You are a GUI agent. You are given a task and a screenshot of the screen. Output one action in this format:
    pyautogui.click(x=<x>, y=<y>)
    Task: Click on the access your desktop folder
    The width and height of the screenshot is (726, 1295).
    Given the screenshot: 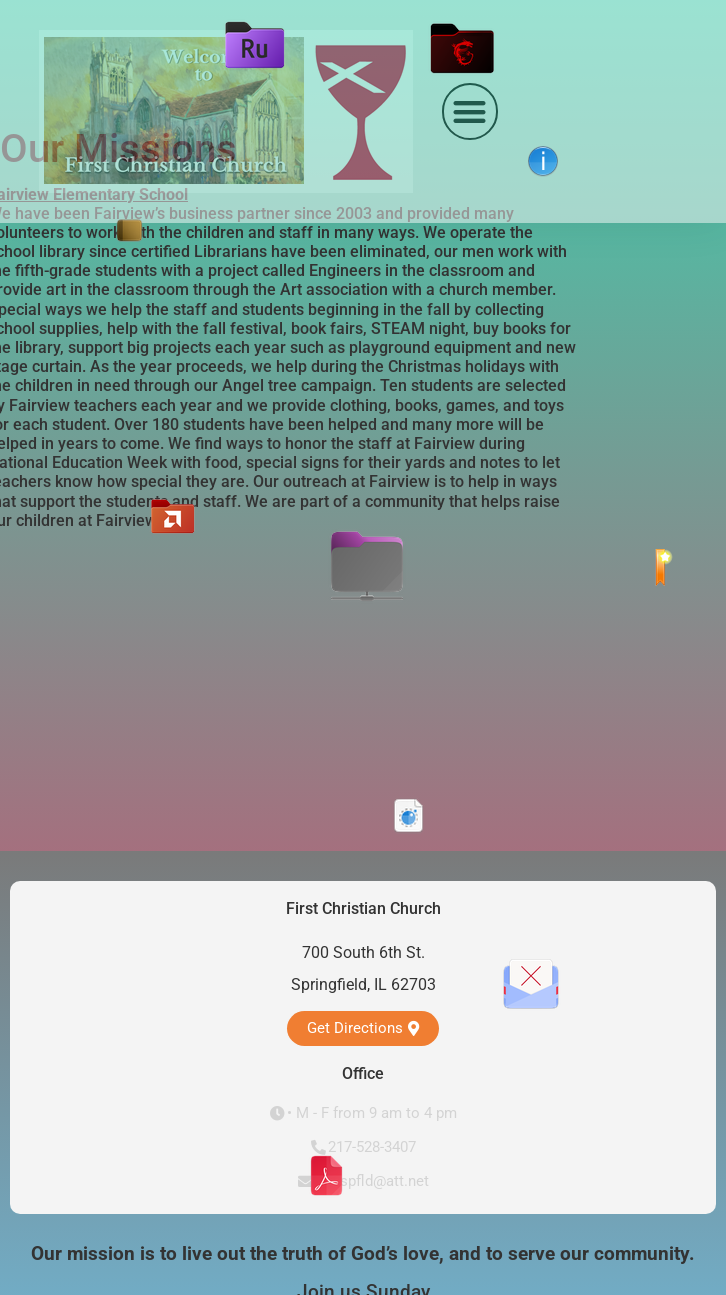 What is the action you would take?
    pyautogui.click(x=129, y=229)
    